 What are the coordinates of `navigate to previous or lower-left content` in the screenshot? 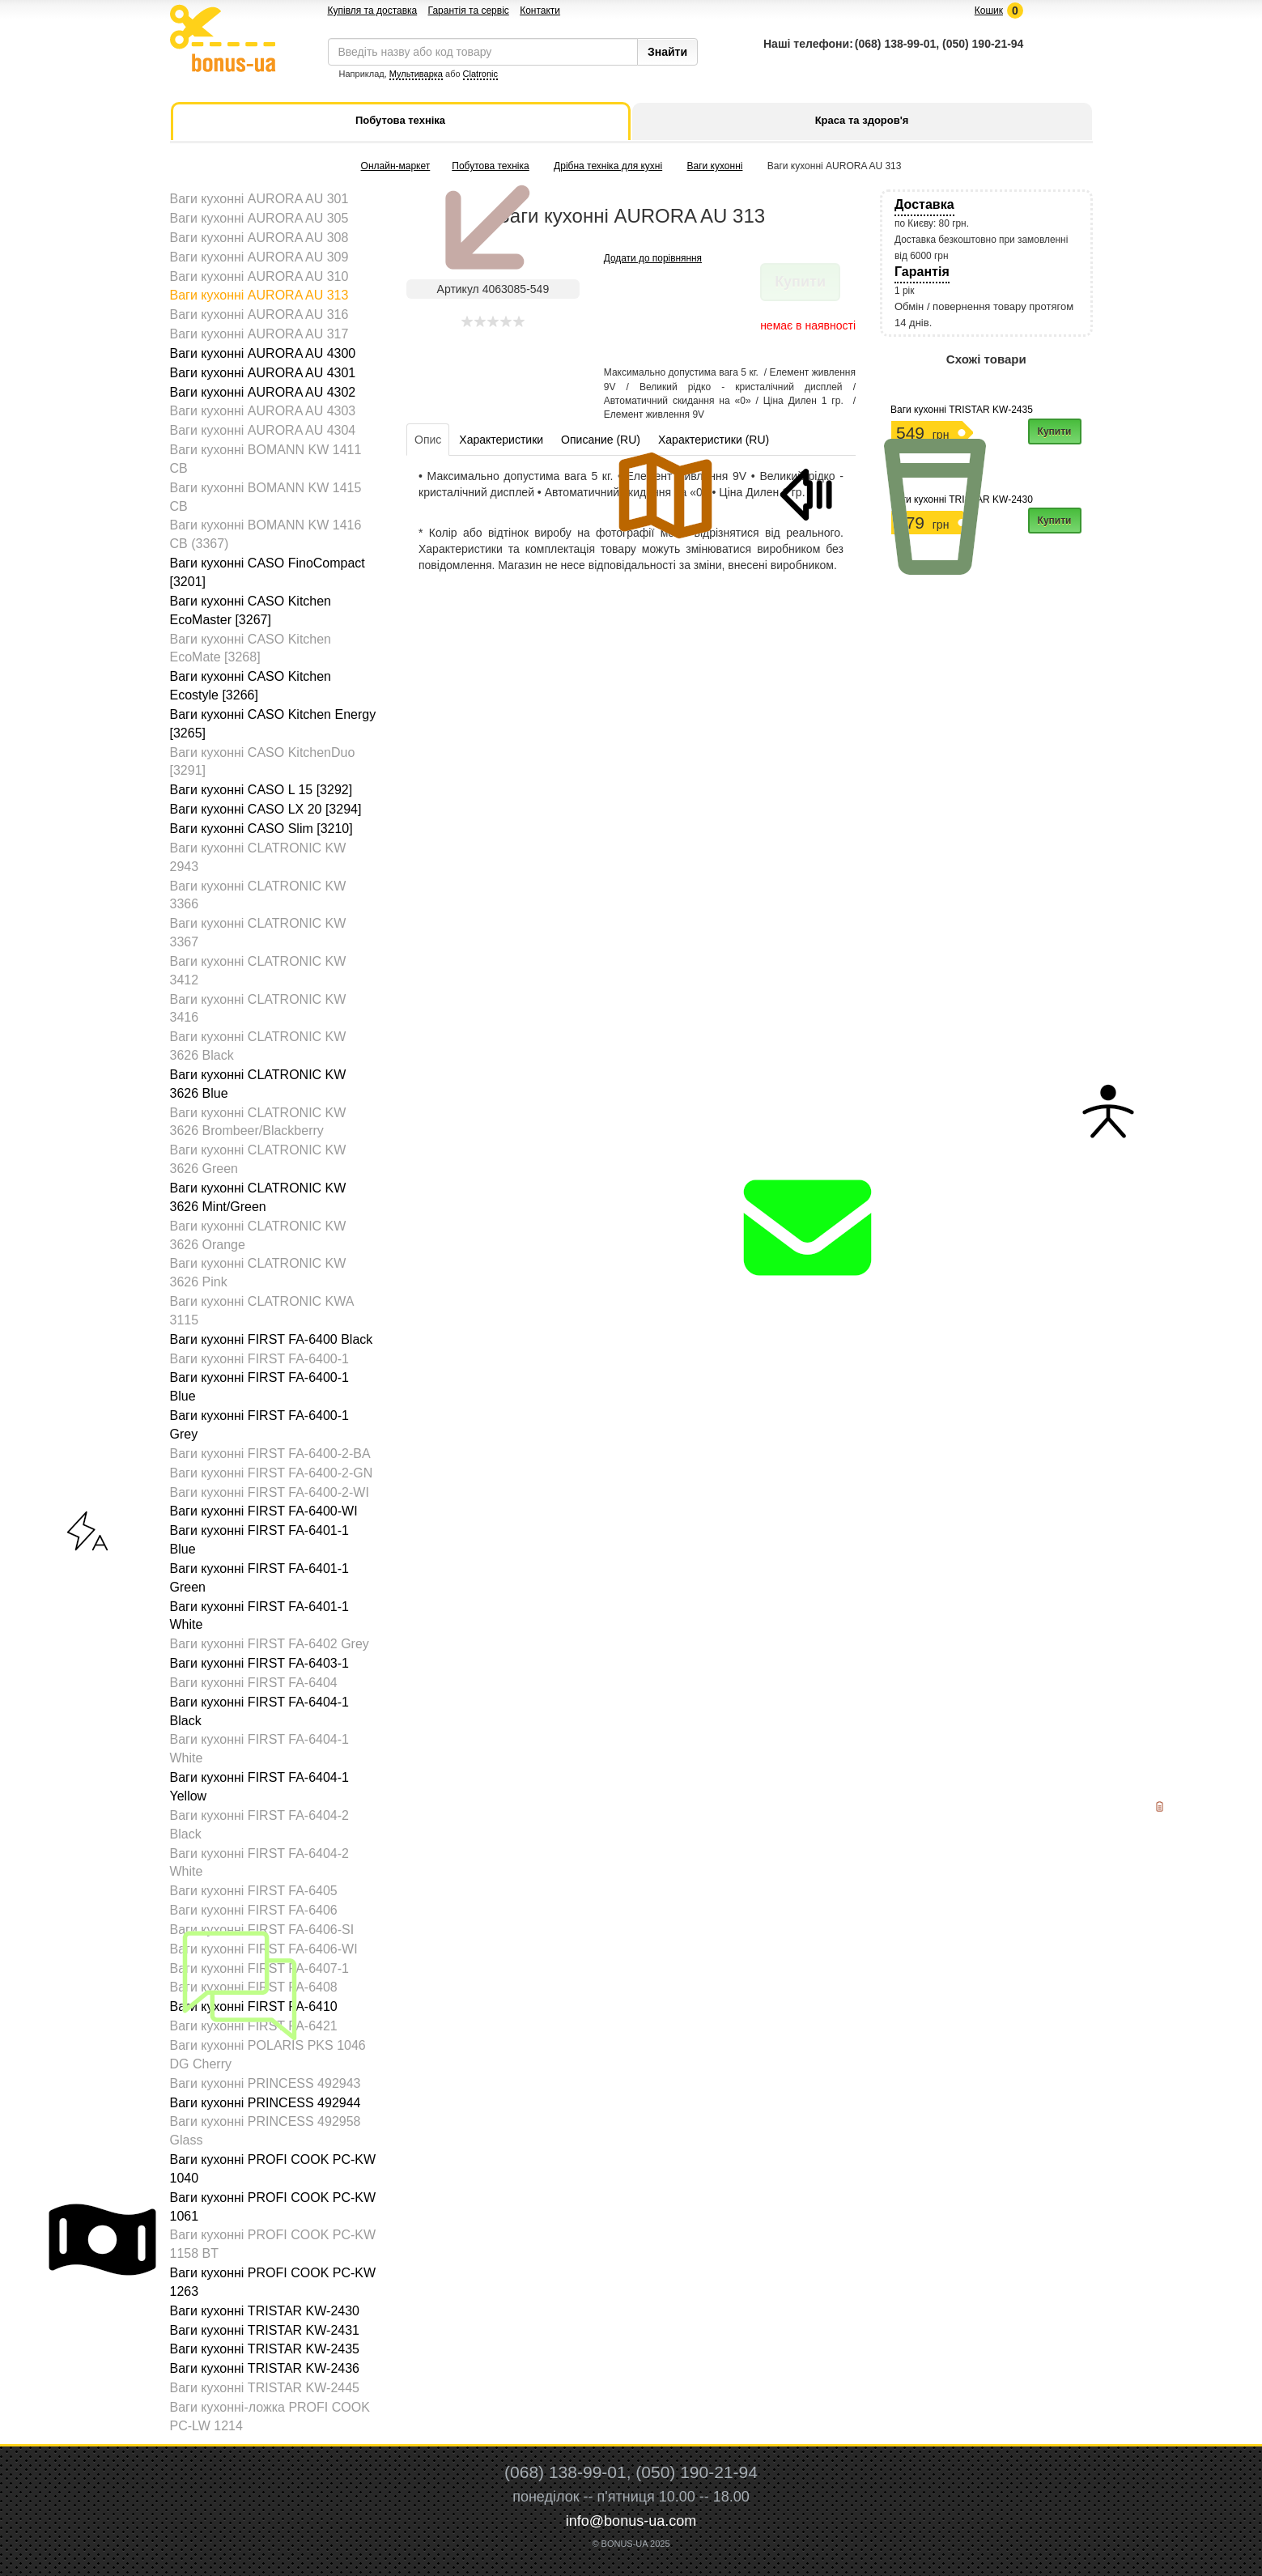 It's located at (487, 227).